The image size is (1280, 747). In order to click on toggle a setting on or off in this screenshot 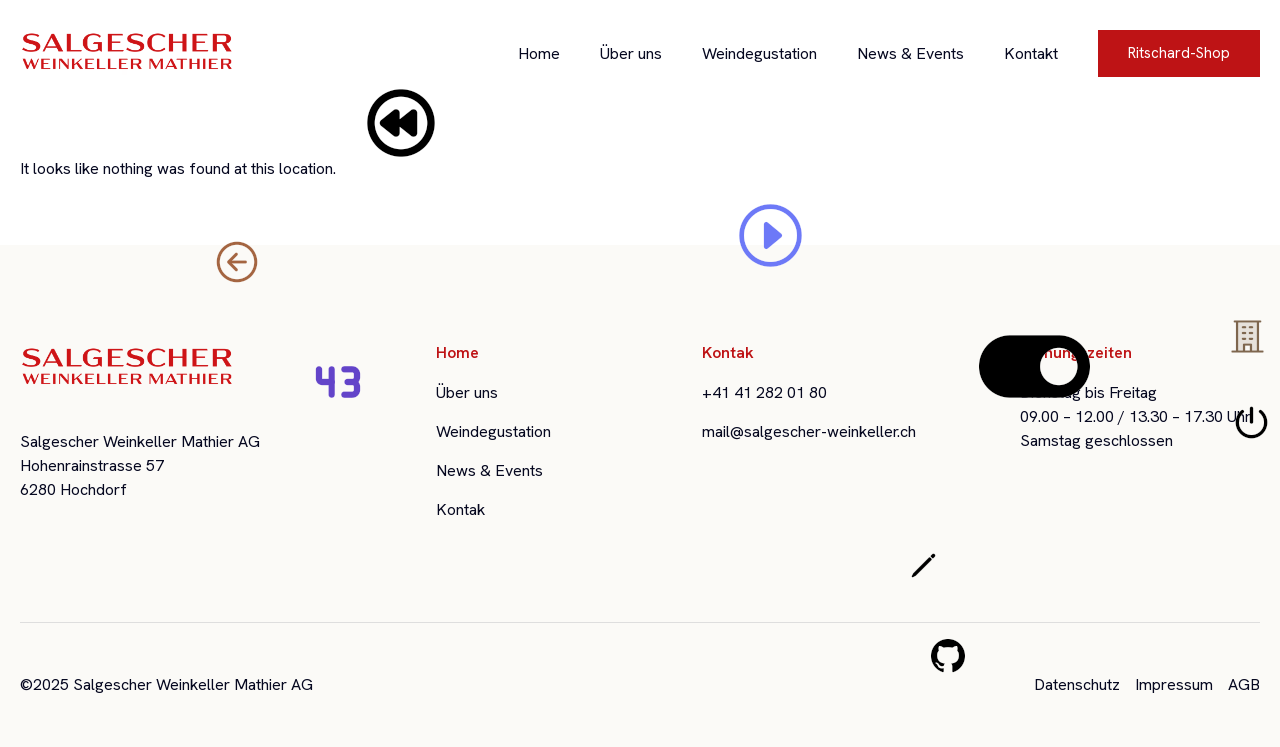, I will do `click(1034, 366)`.